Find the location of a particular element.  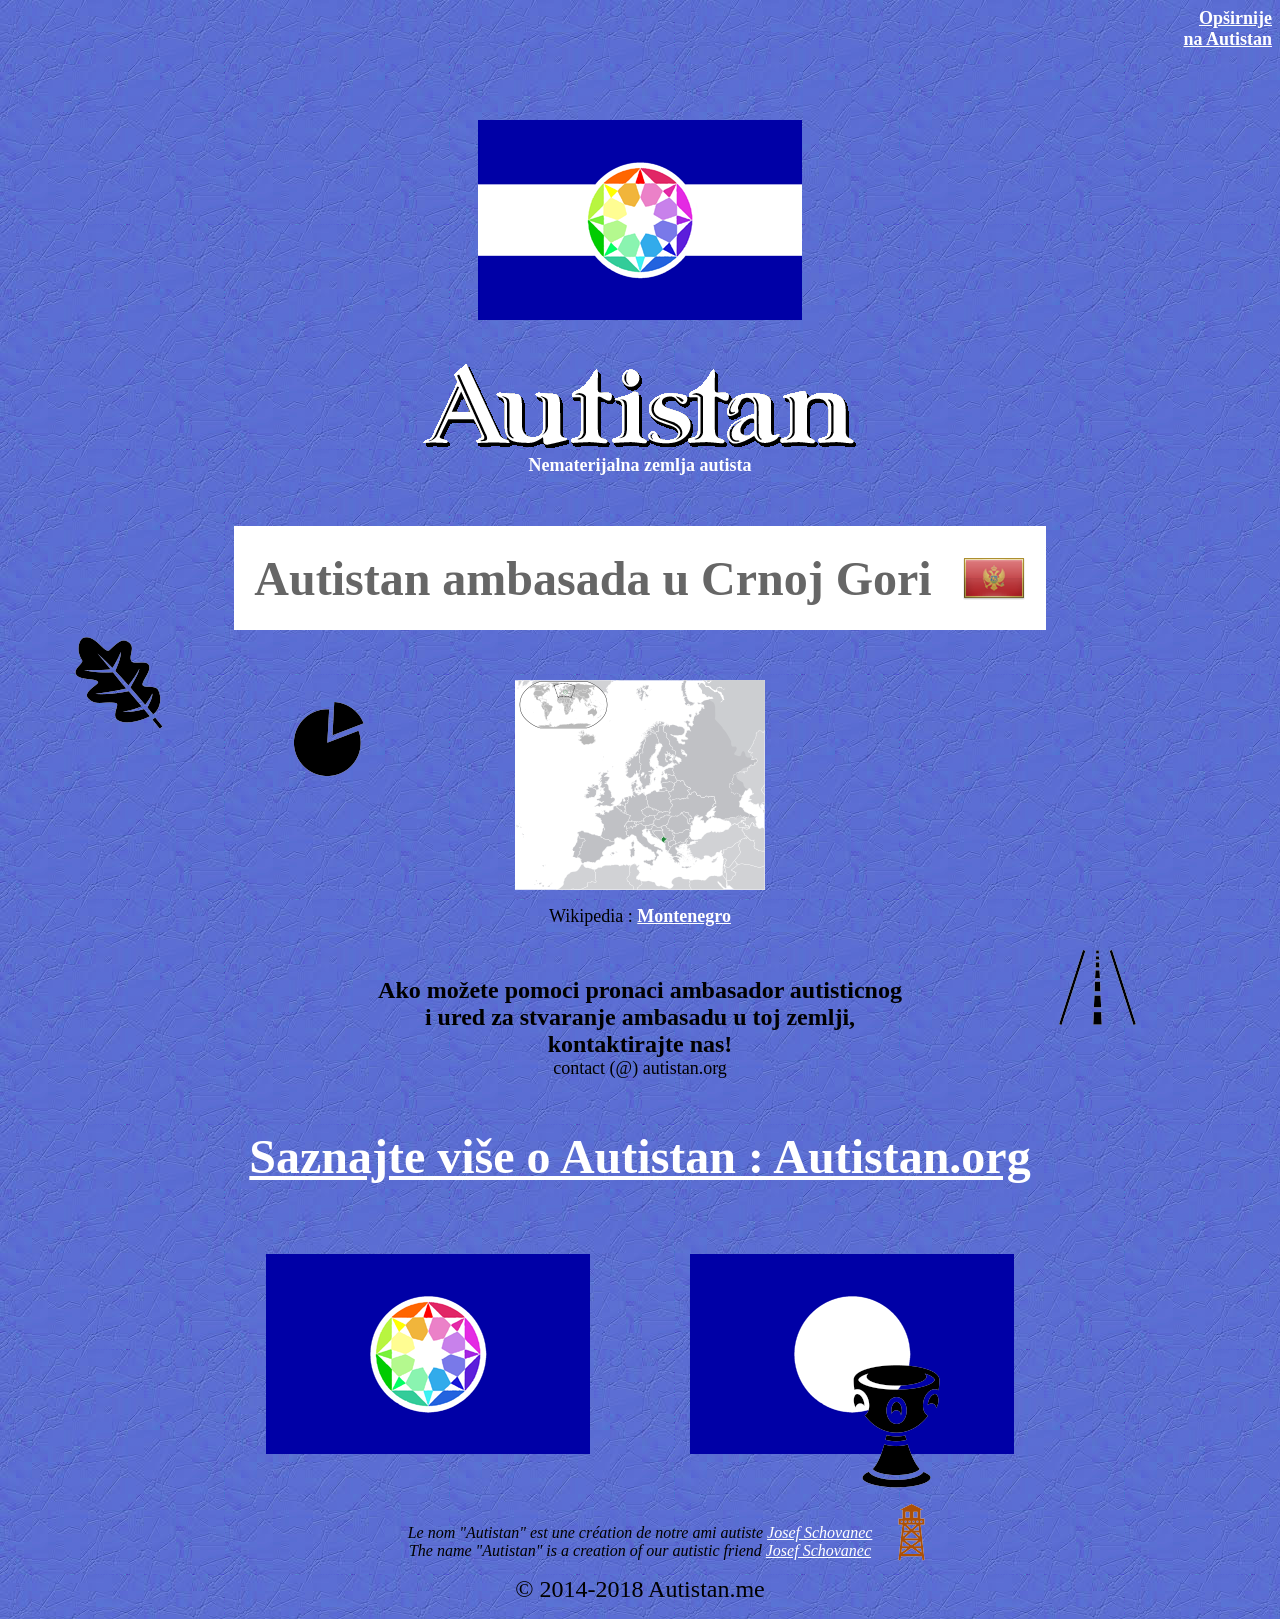

represents nature or environmental category is located at coordinates (119, 683).